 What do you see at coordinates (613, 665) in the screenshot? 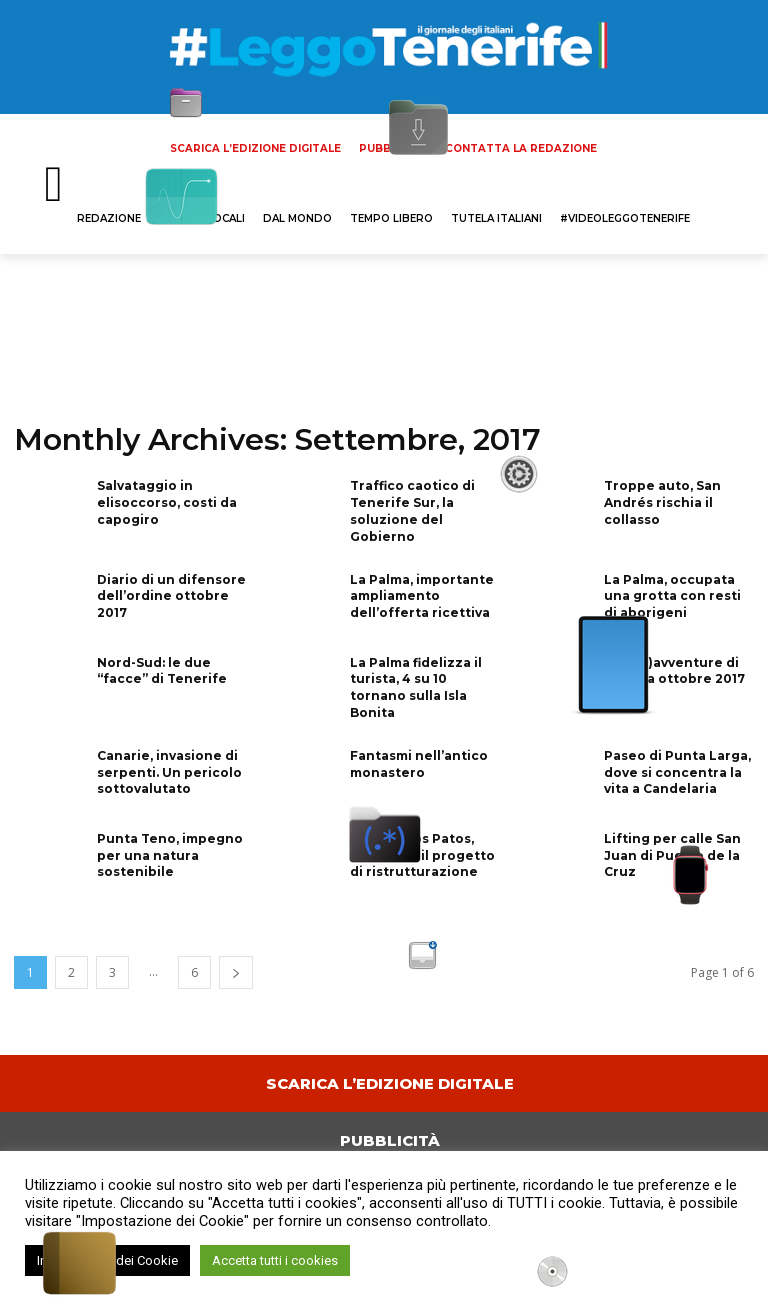
I see `iPad Air device icon` at bounding box center [613, 665].